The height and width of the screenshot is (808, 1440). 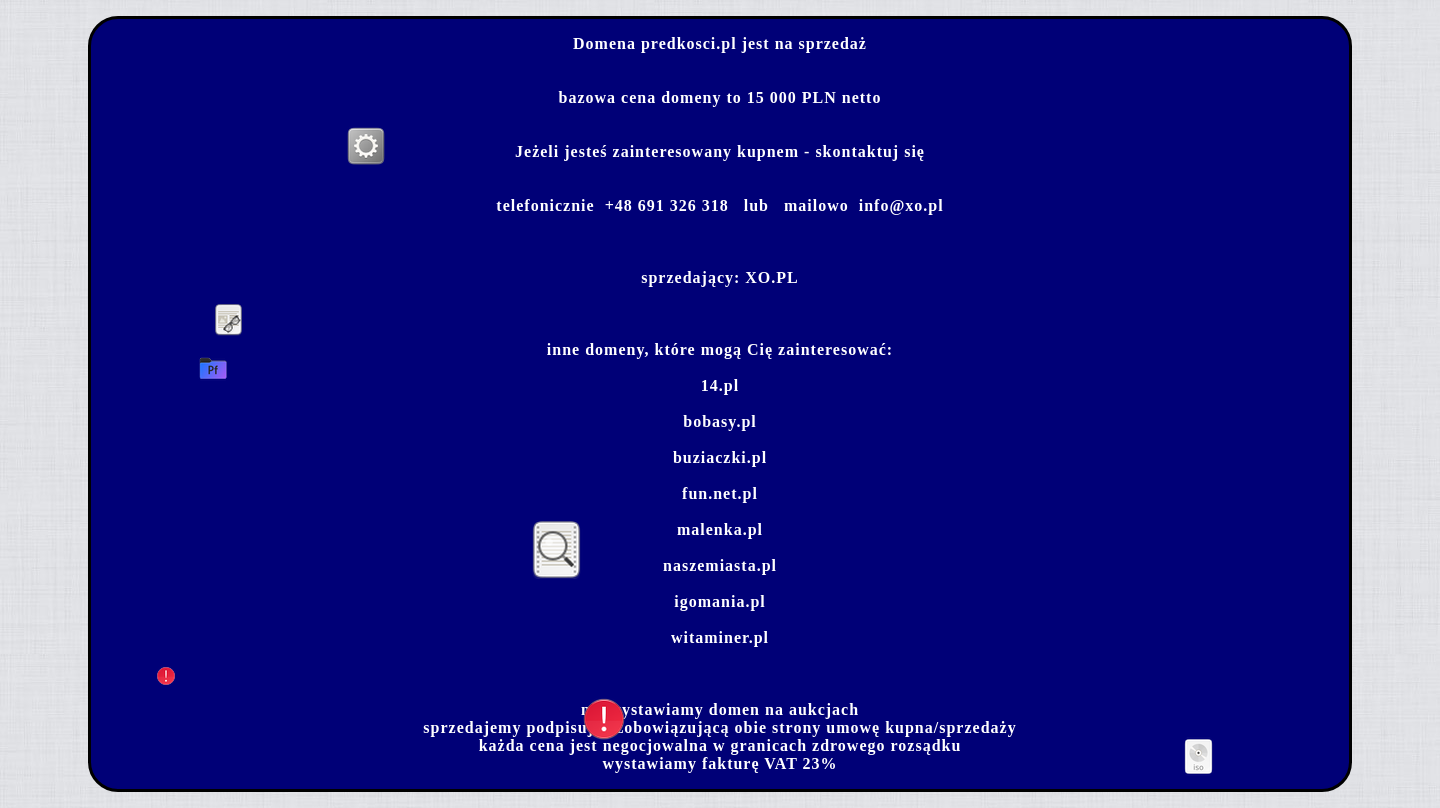 What do you see at coordinates (166, 676) in the screenshot?
I see `indicates a warning or alert requiring attention` at bounding box center [166, 676].